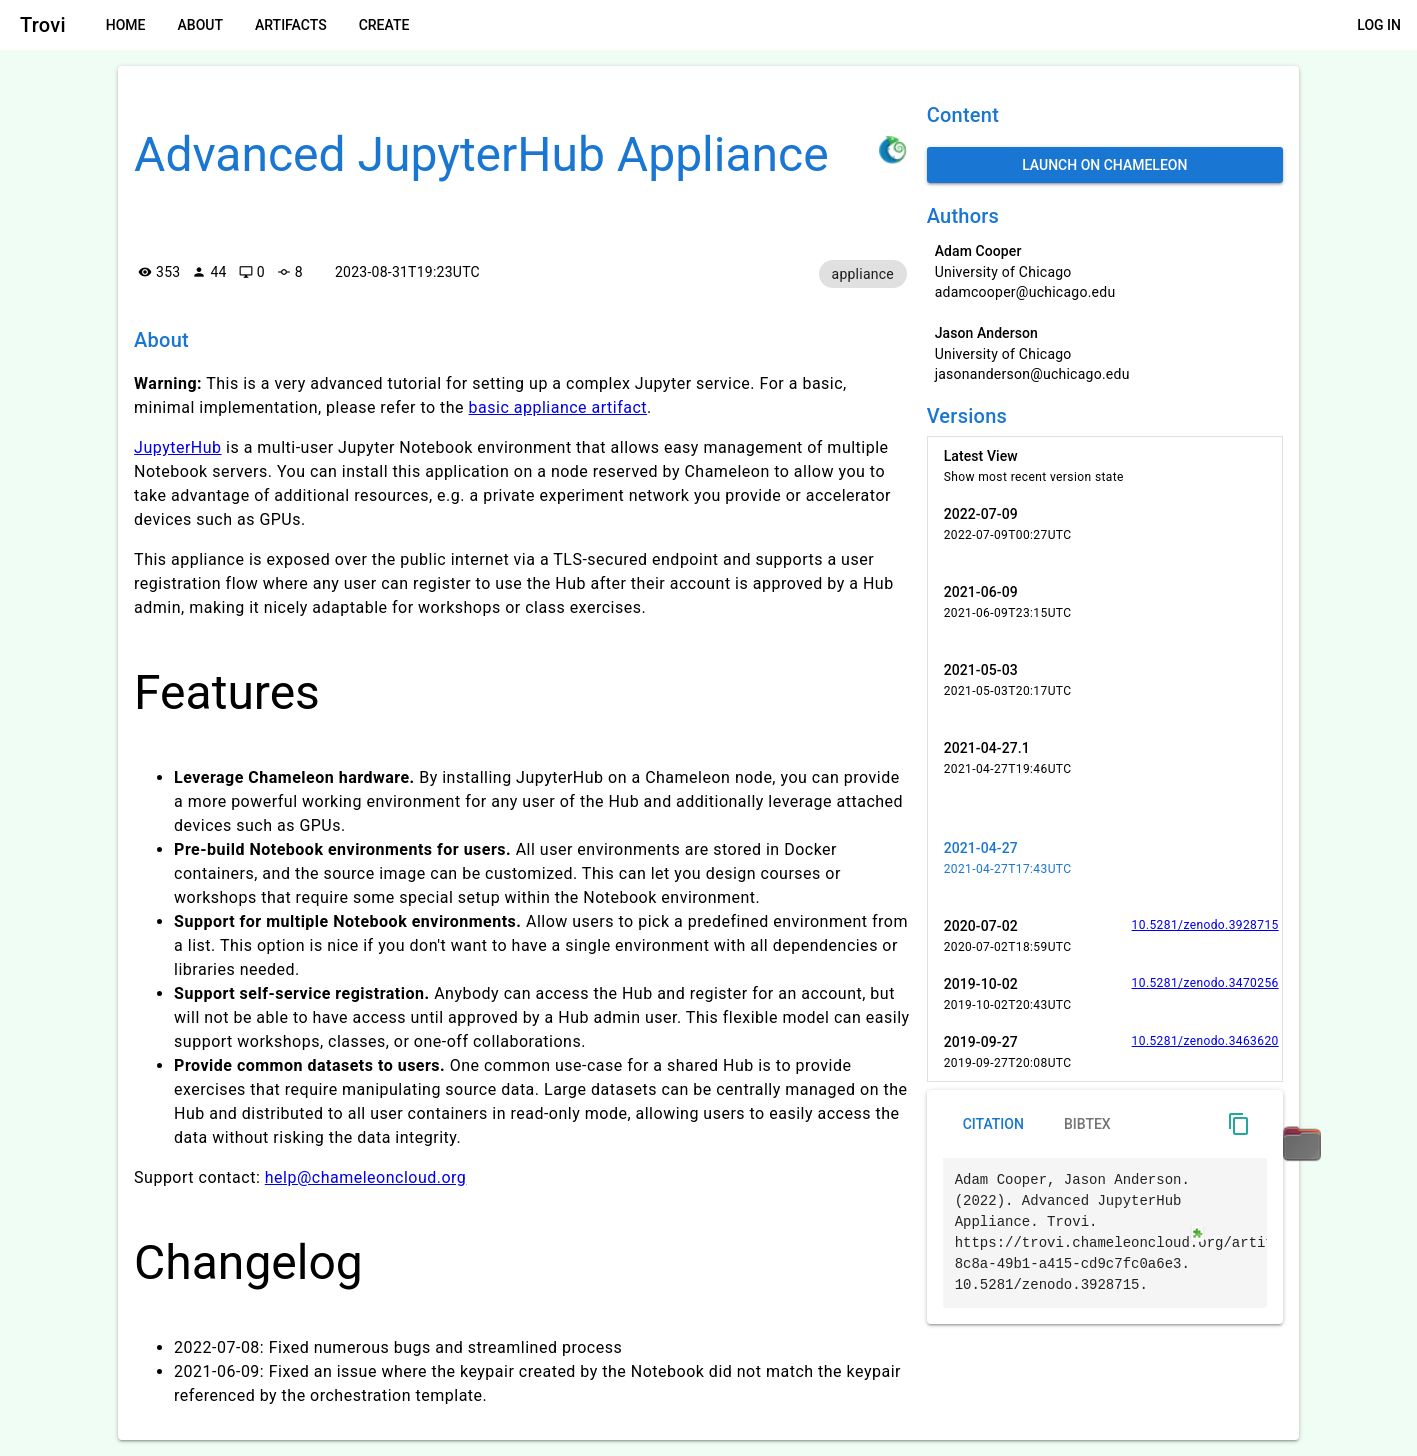 The height and width of the screenshot is (1456, 1417). I want to click on indicates an extension or plugin file type, so click(1197, 1233).